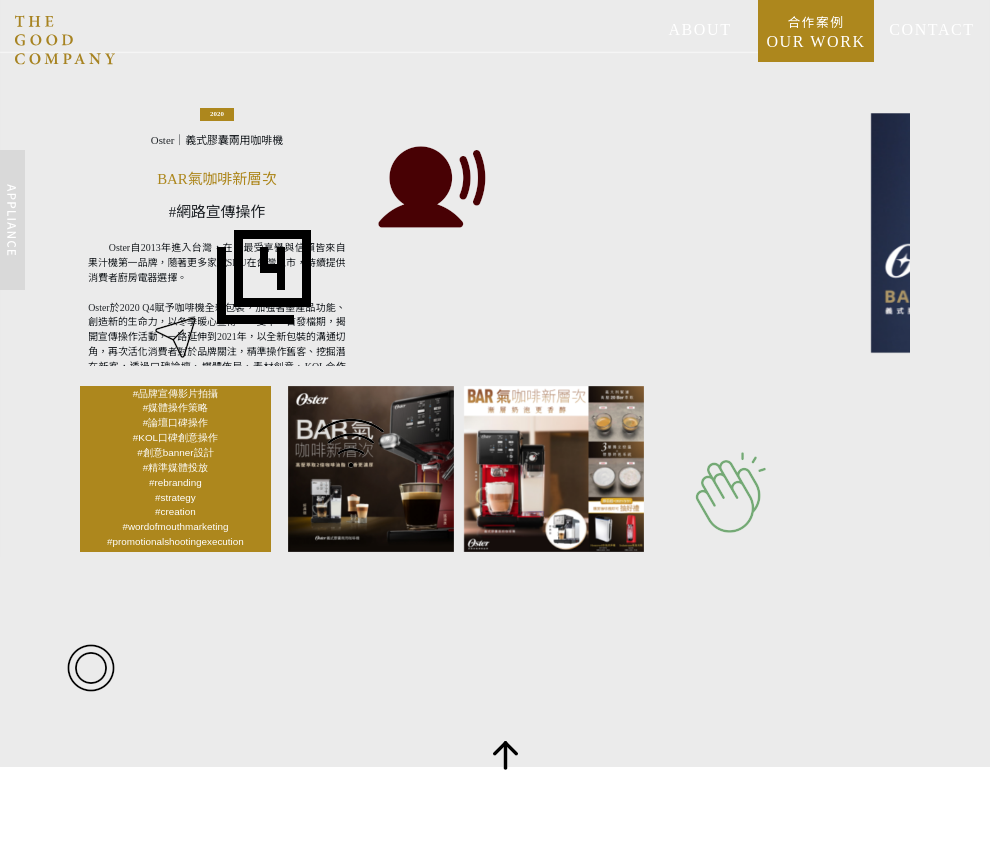  Describe the element at coordinates (505, 755) in the screenshot. I see `move up or scroll to top` at that location.